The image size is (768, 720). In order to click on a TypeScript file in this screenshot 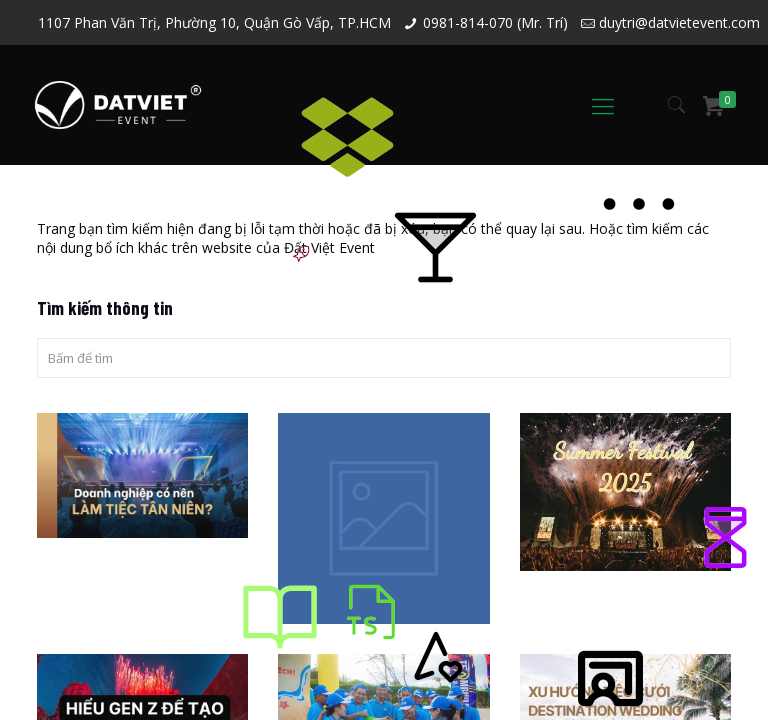, I will do `click(372, 612)`.